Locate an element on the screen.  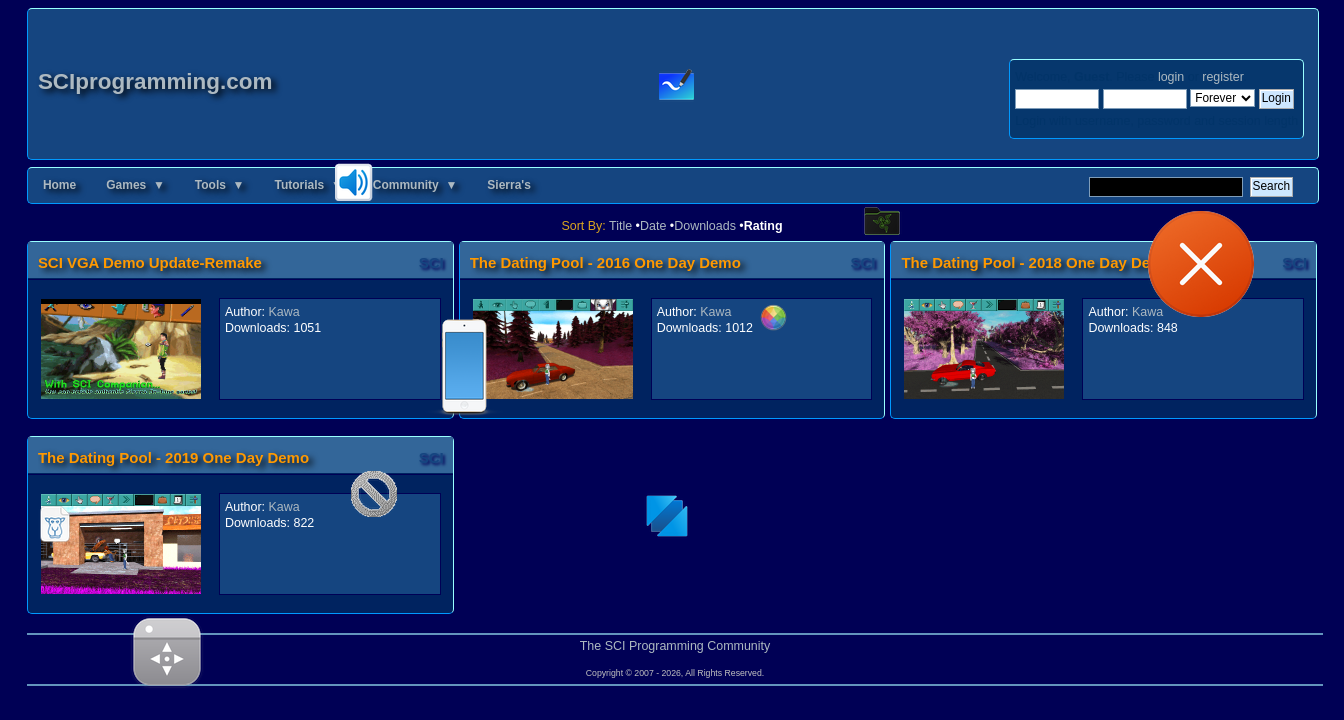
open razer gaming software folder is located at coordinates (882, 222).